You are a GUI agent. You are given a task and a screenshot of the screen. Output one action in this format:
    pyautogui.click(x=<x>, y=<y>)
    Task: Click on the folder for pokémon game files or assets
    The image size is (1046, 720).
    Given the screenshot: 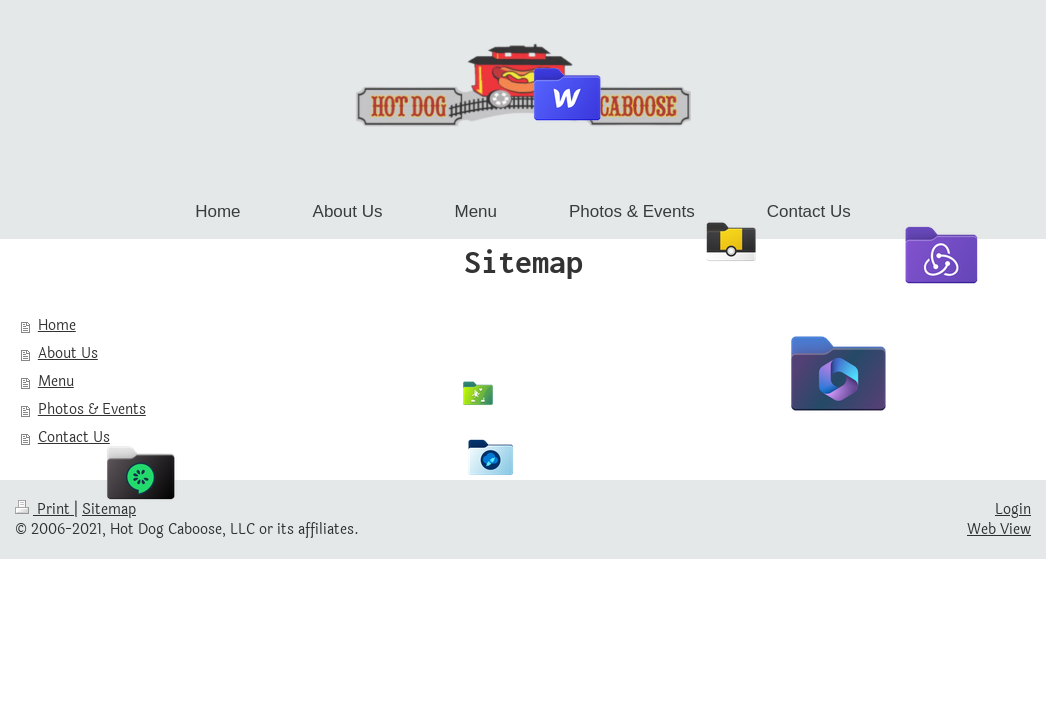 What is the action you would take?
    pyautogui.click(x=731, y=243)
    